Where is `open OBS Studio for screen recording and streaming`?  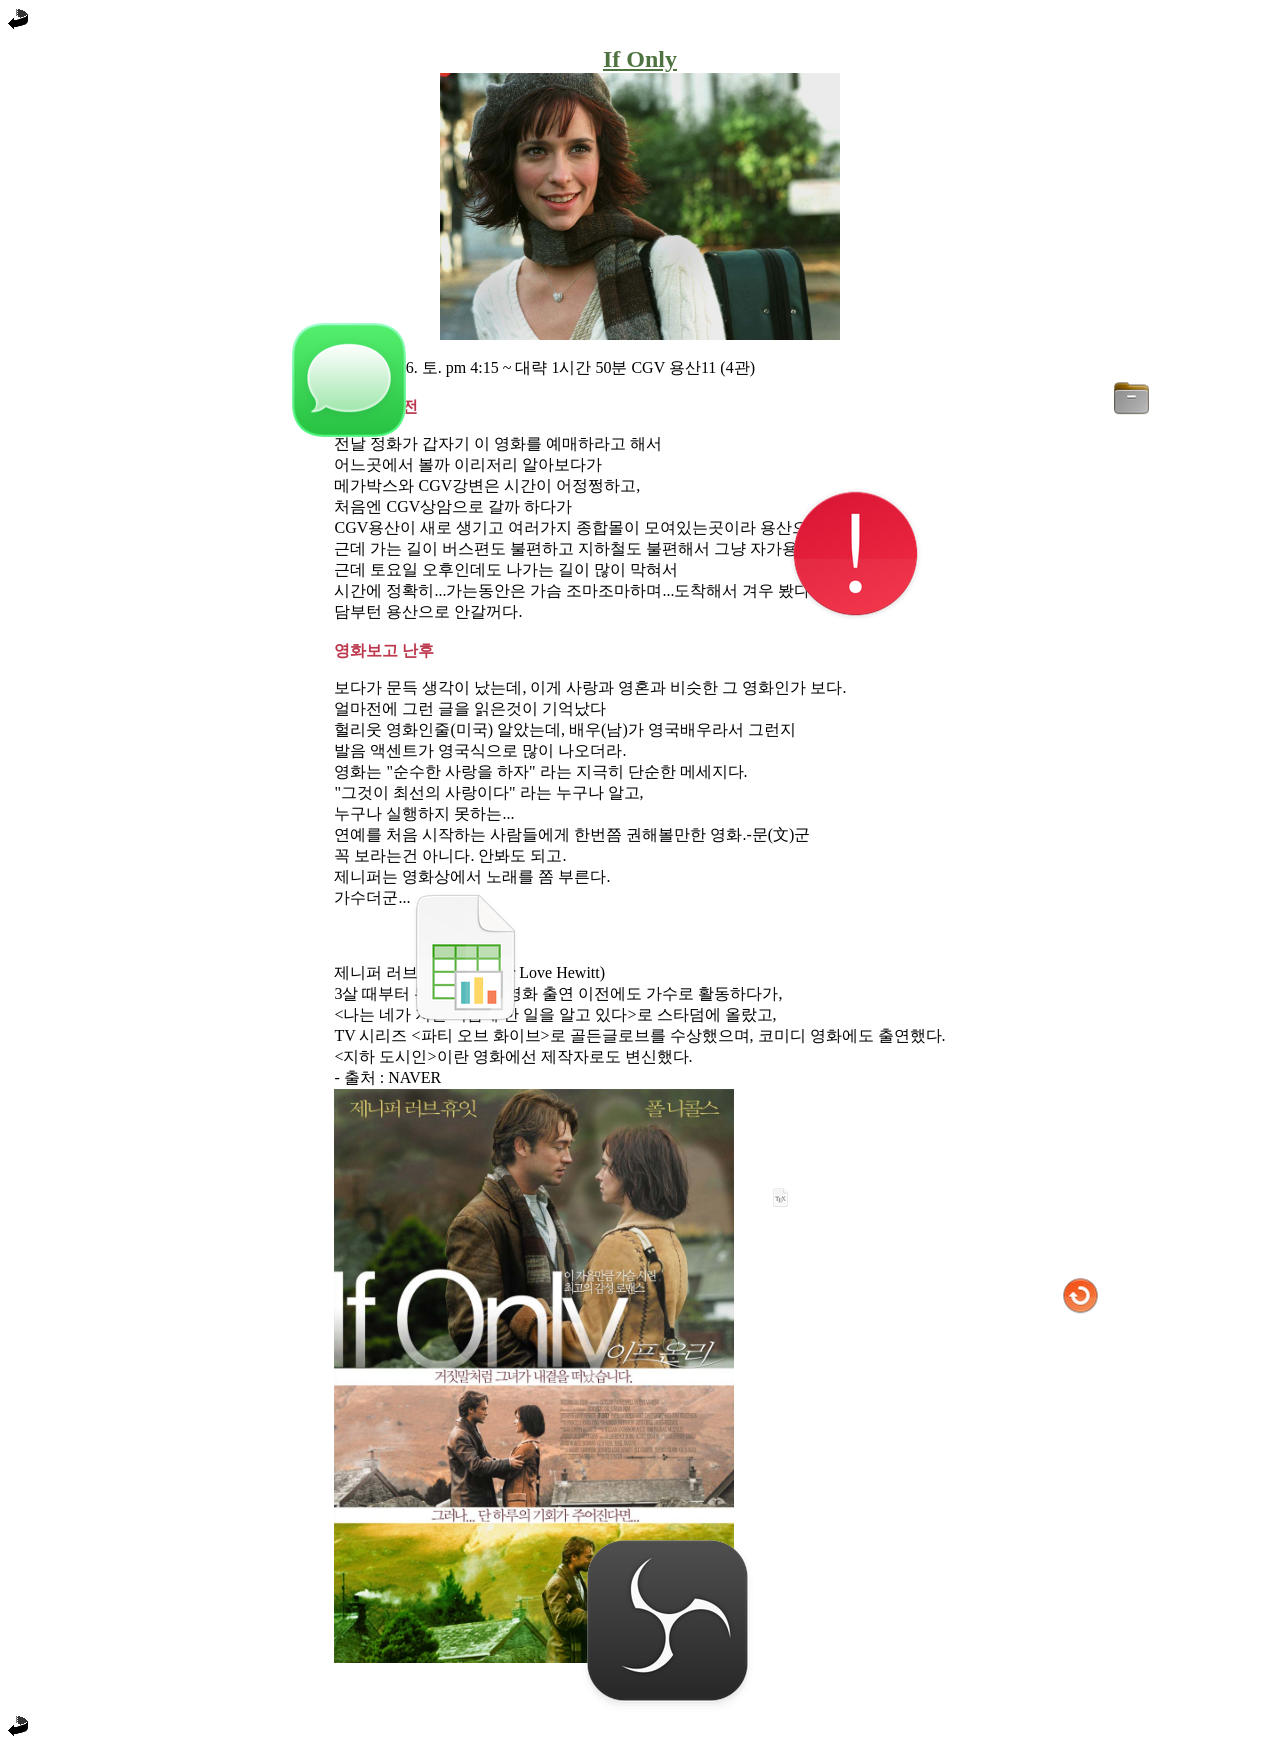
open OBS Studio for screen recording and streaming is located at coordinates (667, 1620).